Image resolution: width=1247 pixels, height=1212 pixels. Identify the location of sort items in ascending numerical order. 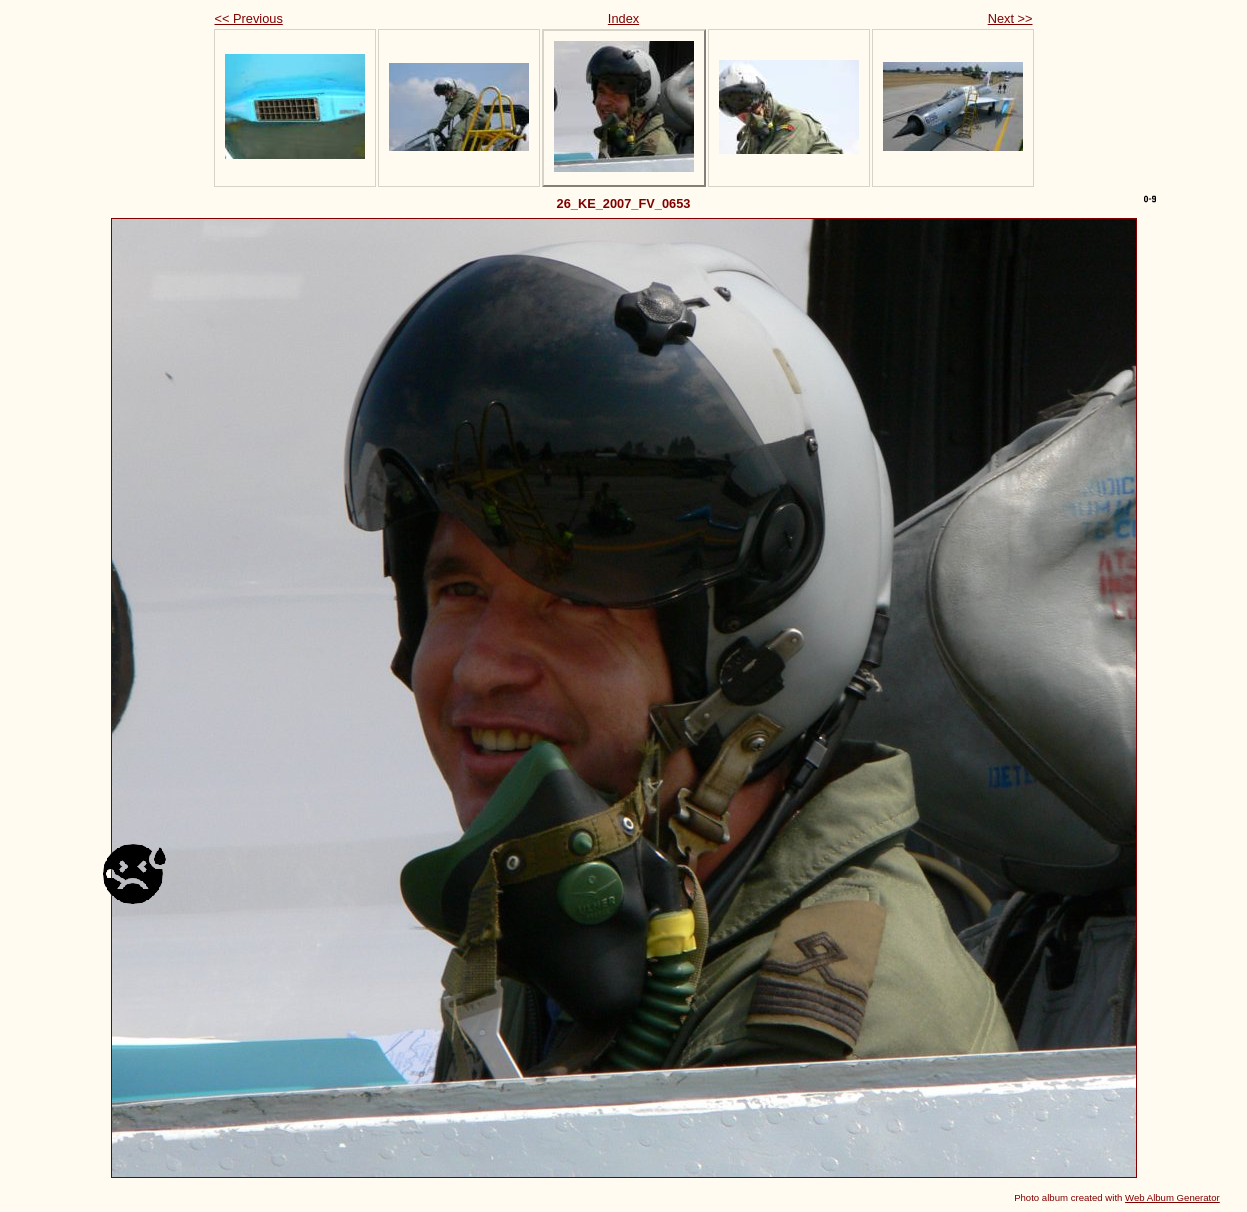
(1150, 199).